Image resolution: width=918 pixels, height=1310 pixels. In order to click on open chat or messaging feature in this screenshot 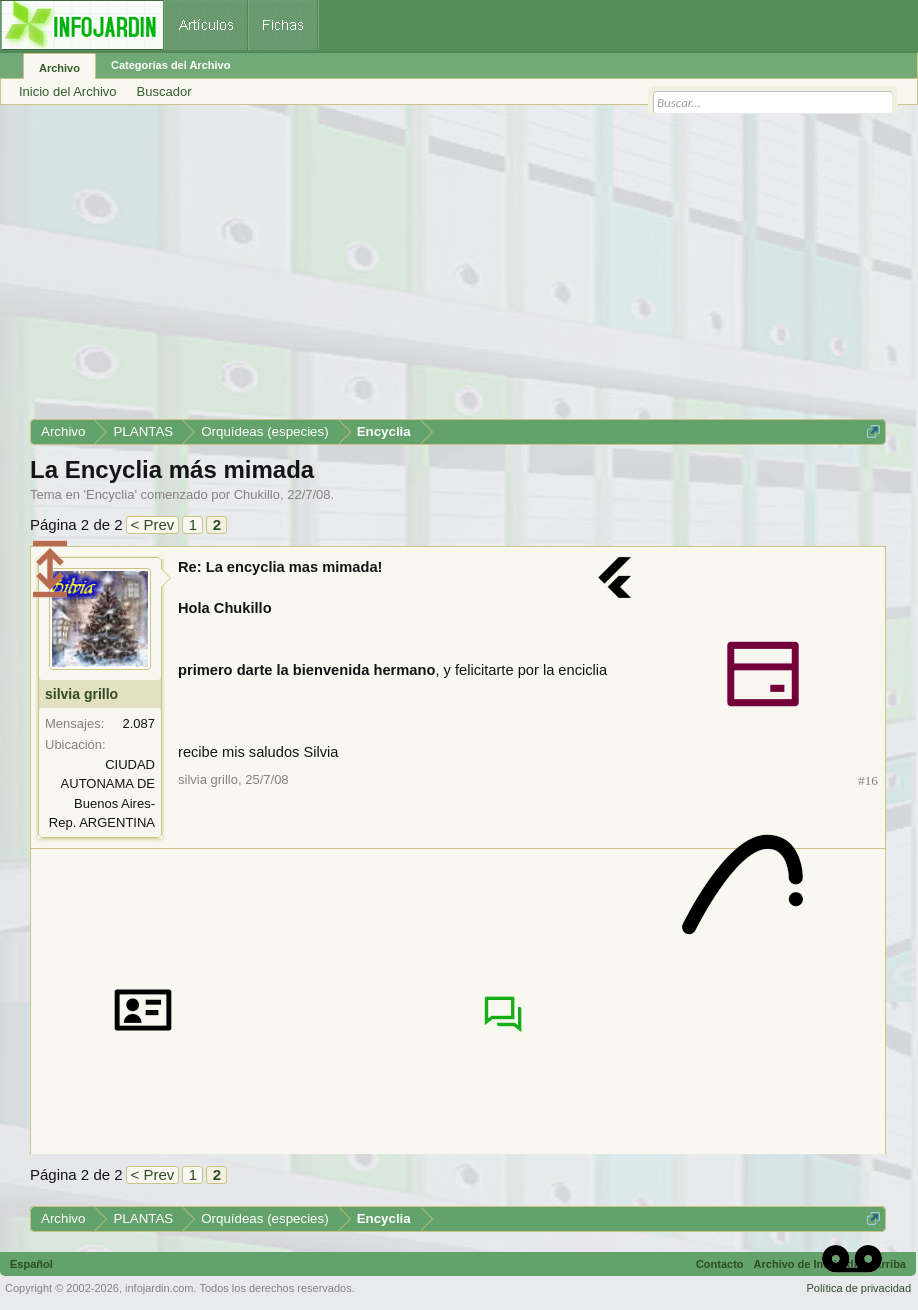, I will do `click(504, 1014)`.